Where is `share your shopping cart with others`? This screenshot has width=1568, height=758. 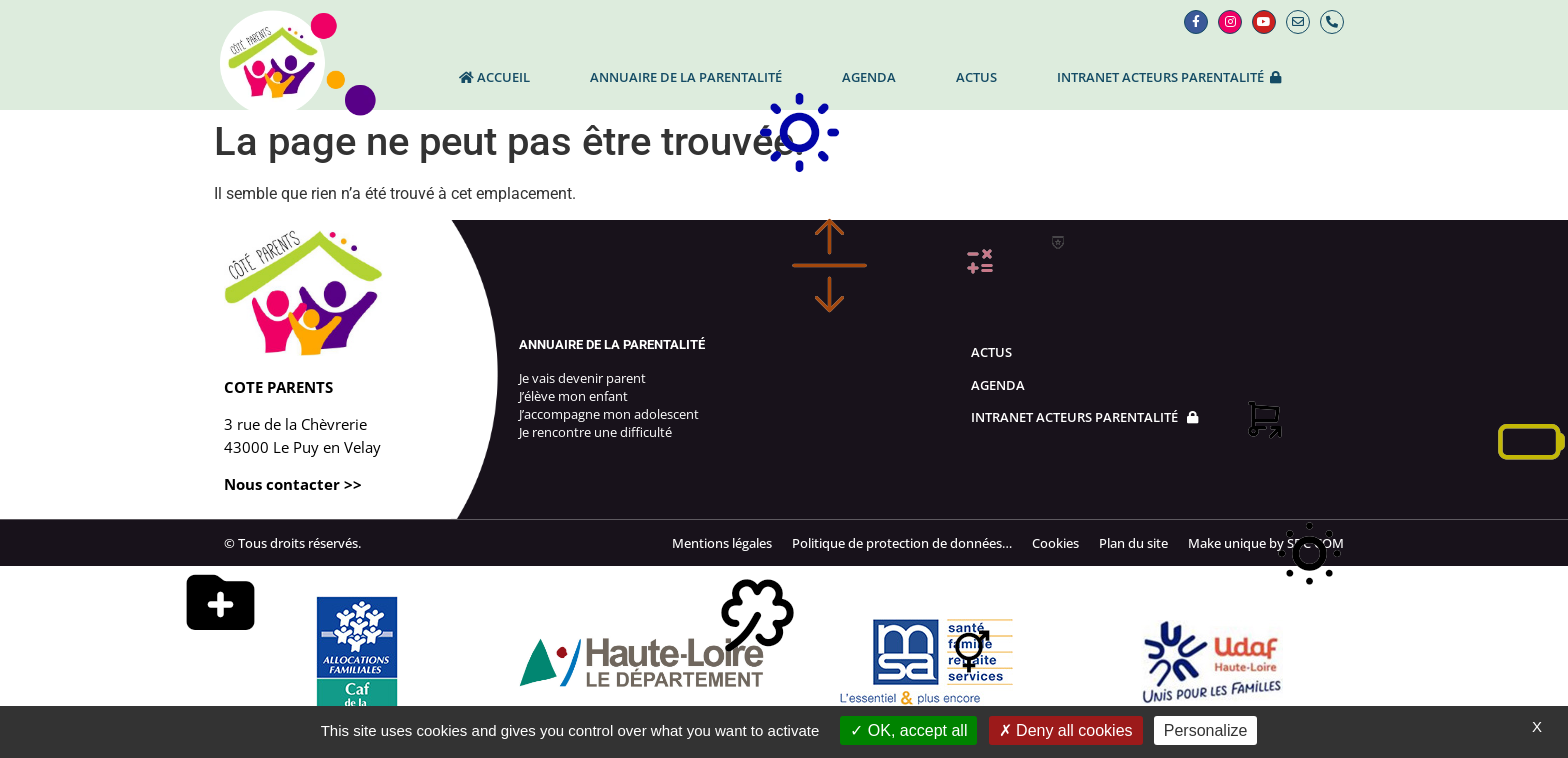
share your shopping cart with others is located at coordinates (1264, 419).